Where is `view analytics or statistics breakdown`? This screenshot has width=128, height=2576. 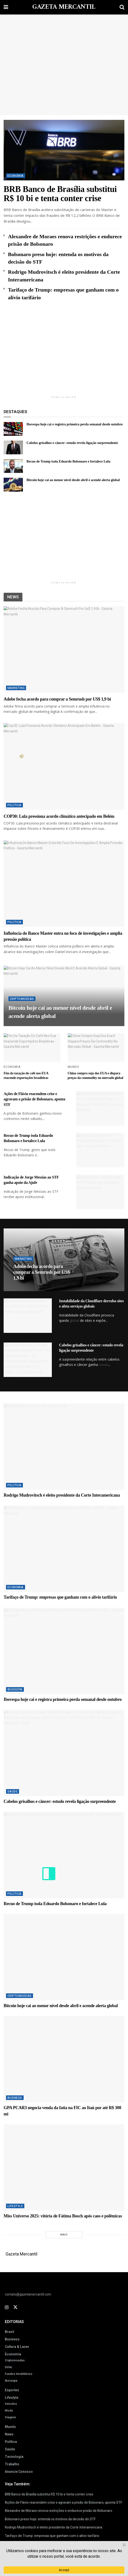 view analytics or statistics breakdown is located at coordinates (21, 756).